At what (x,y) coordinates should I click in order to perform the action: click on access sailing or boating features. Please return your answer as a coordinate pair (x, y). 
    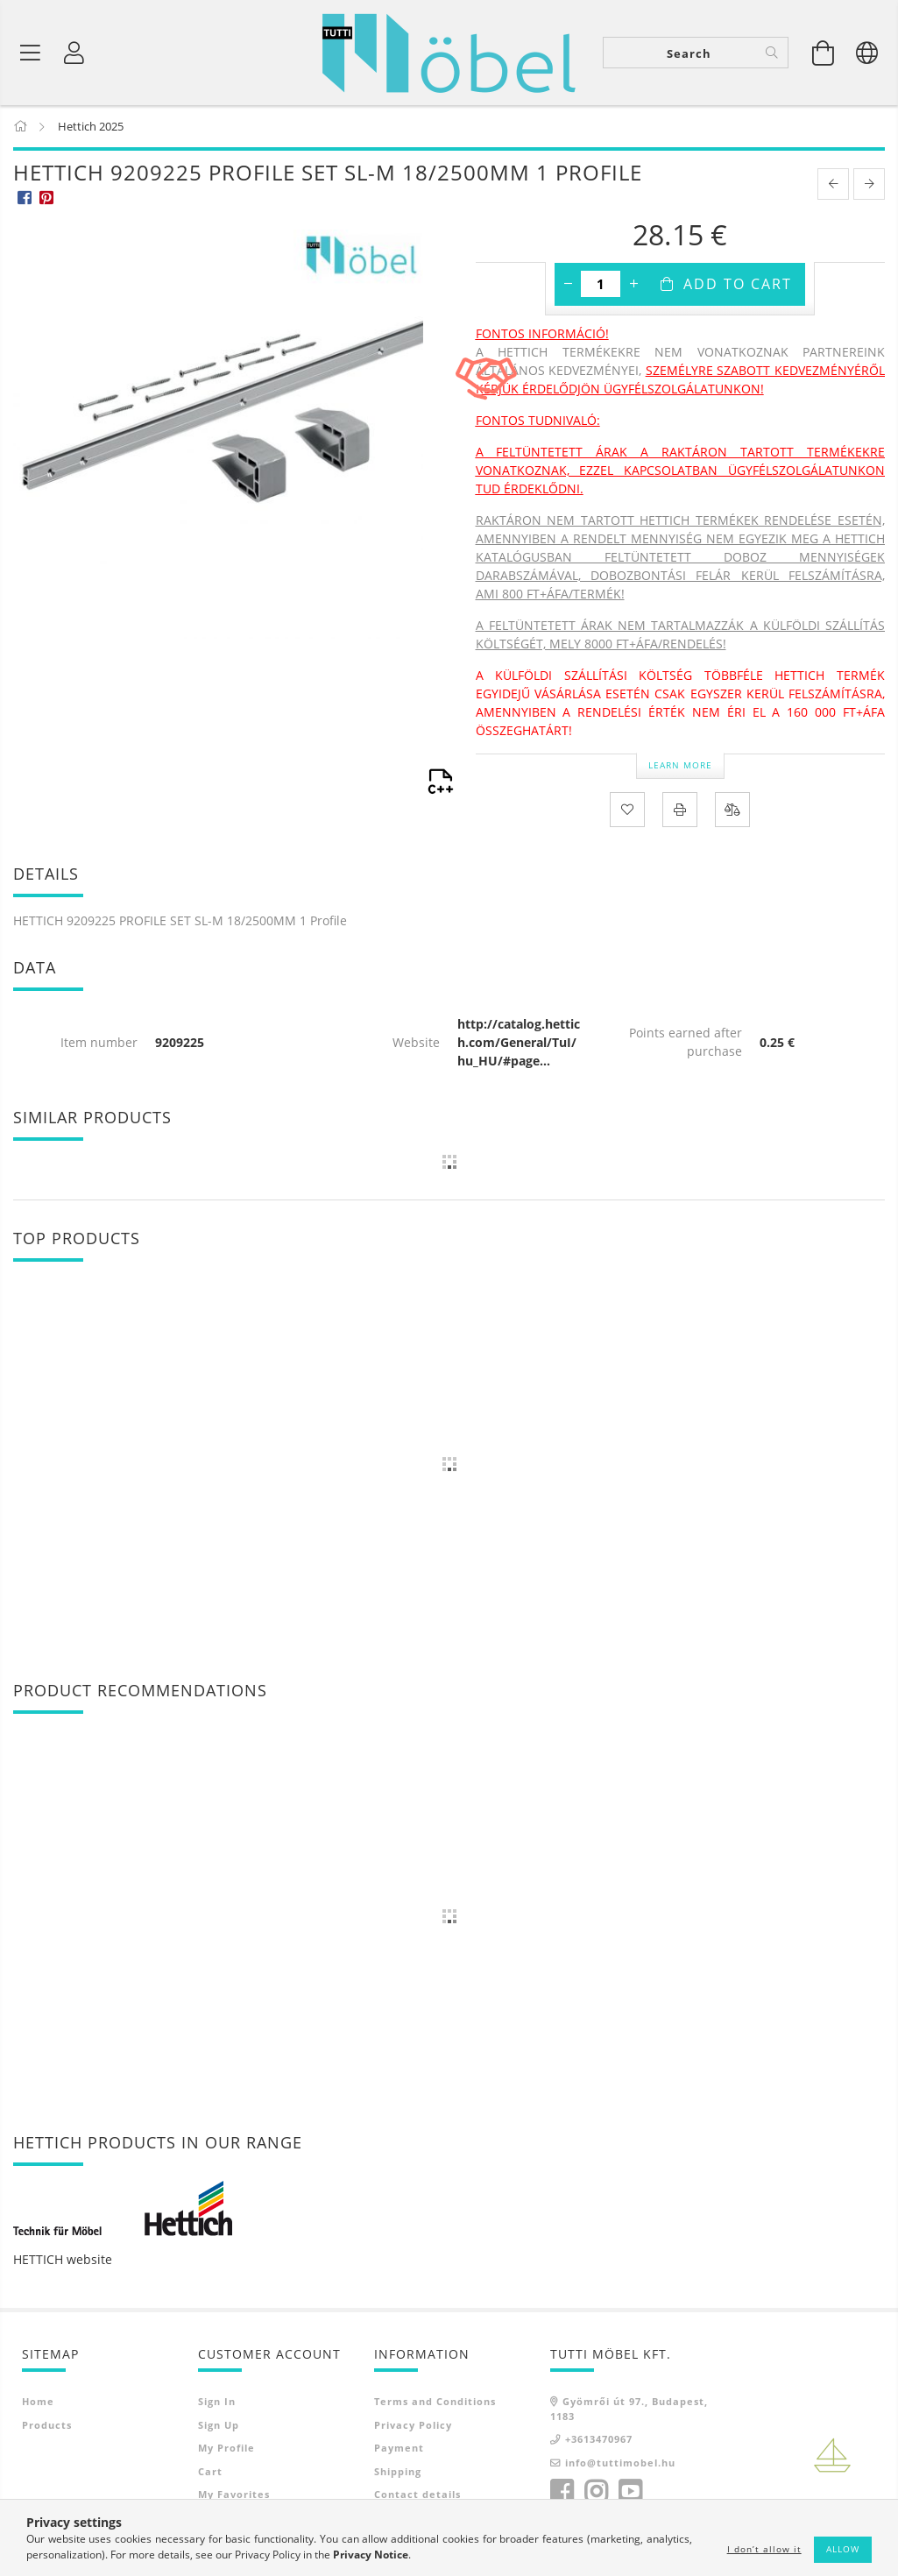
    Looking at the image, I should click on (832, 2458).